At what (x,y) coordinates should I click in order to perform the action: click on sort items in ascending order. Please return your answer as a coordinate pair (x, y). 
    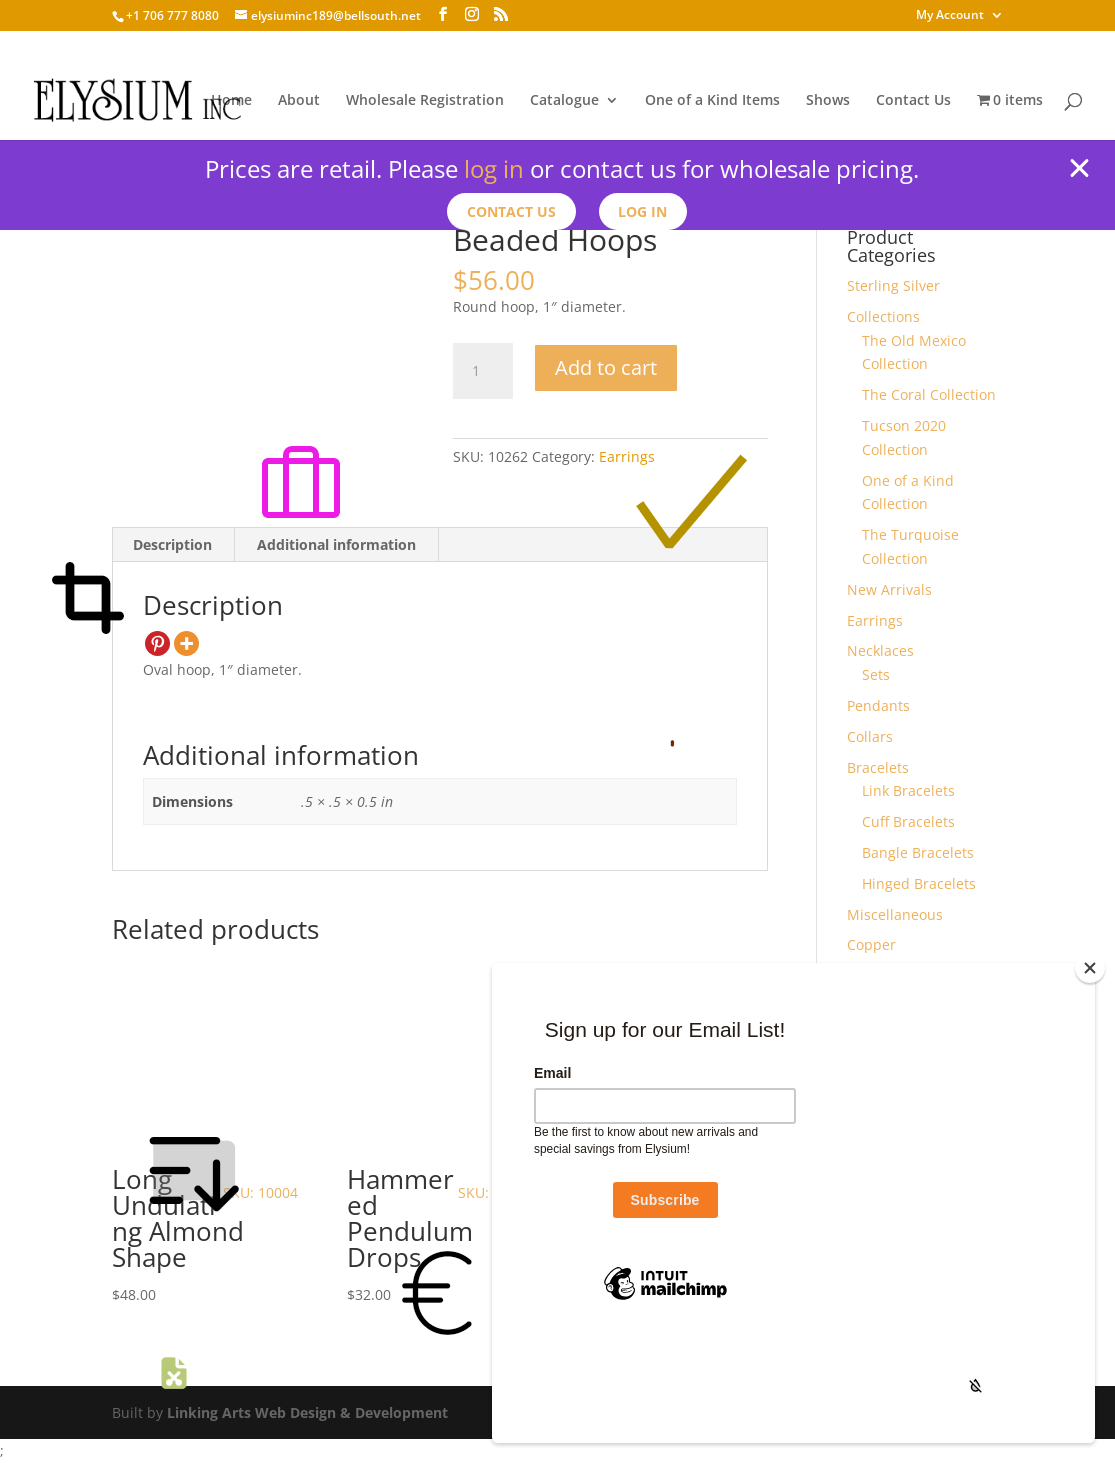
    Looking at the image, I should click on (190, 1170).